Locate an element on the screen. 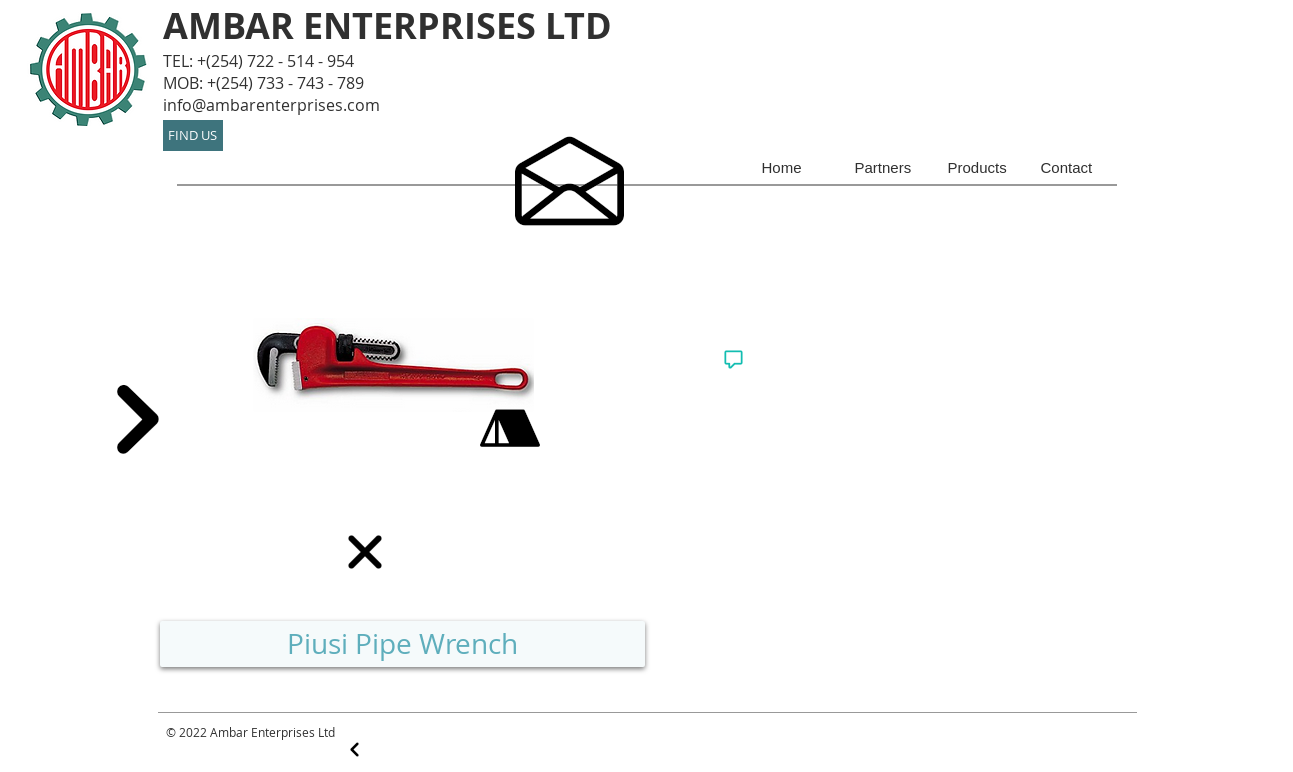  navigate to the next item or page is located at coordinates (134, 419).